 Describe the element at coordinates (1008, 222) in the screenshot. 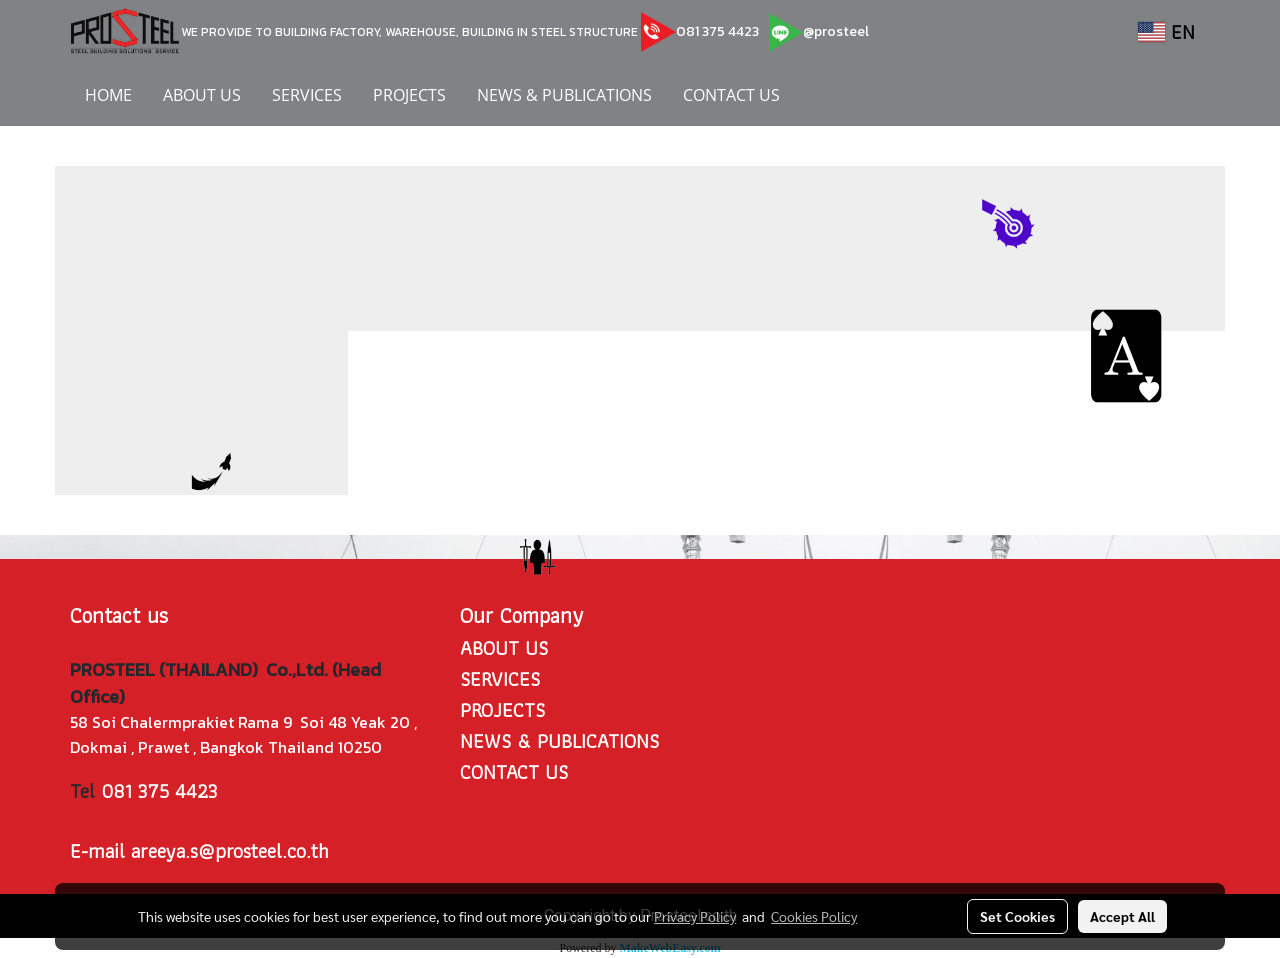

I see `cut or slice content into sections` at that location.